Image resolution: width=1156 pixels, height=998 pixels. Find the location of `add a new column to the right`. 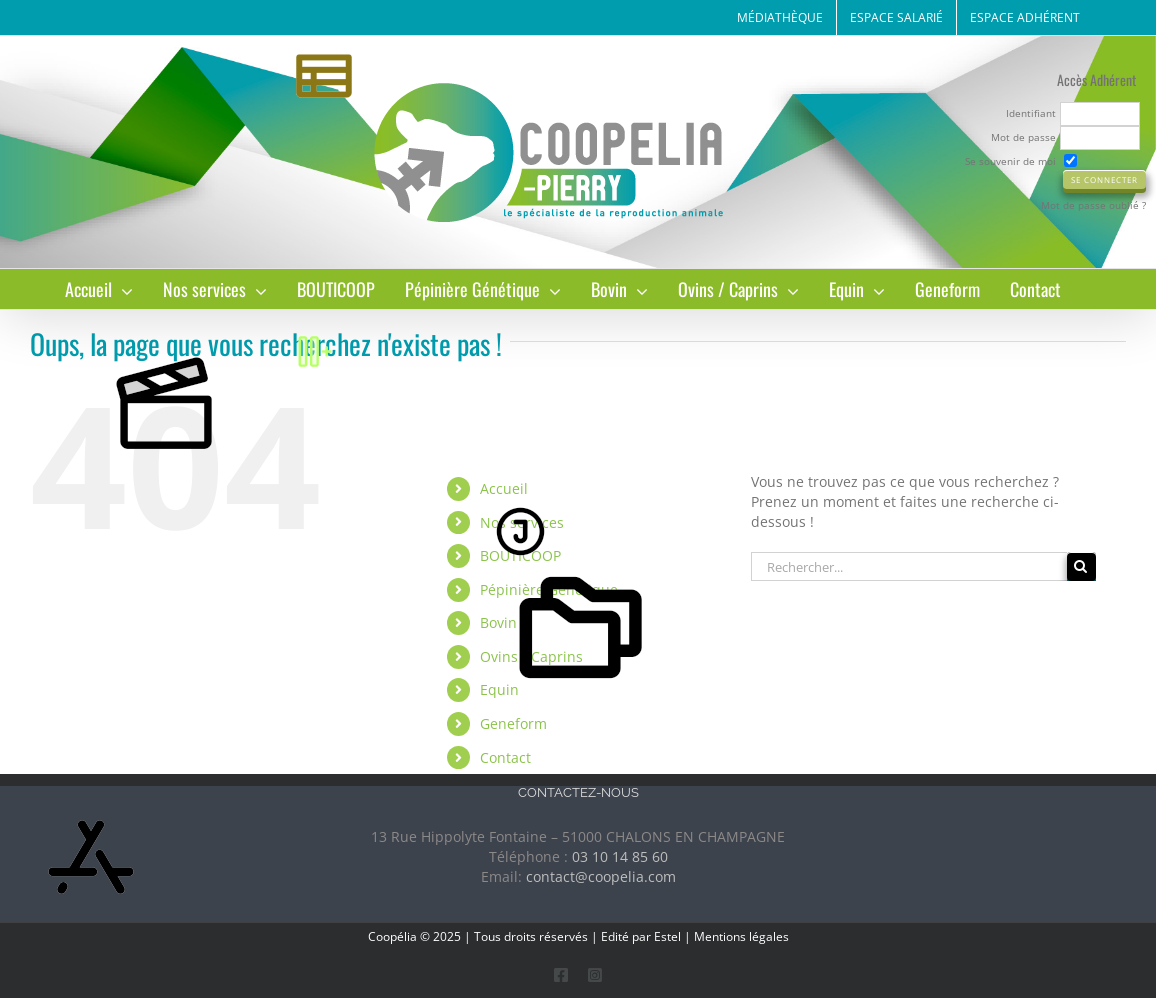

add a new column to the right is located at coordinates (312, 351).